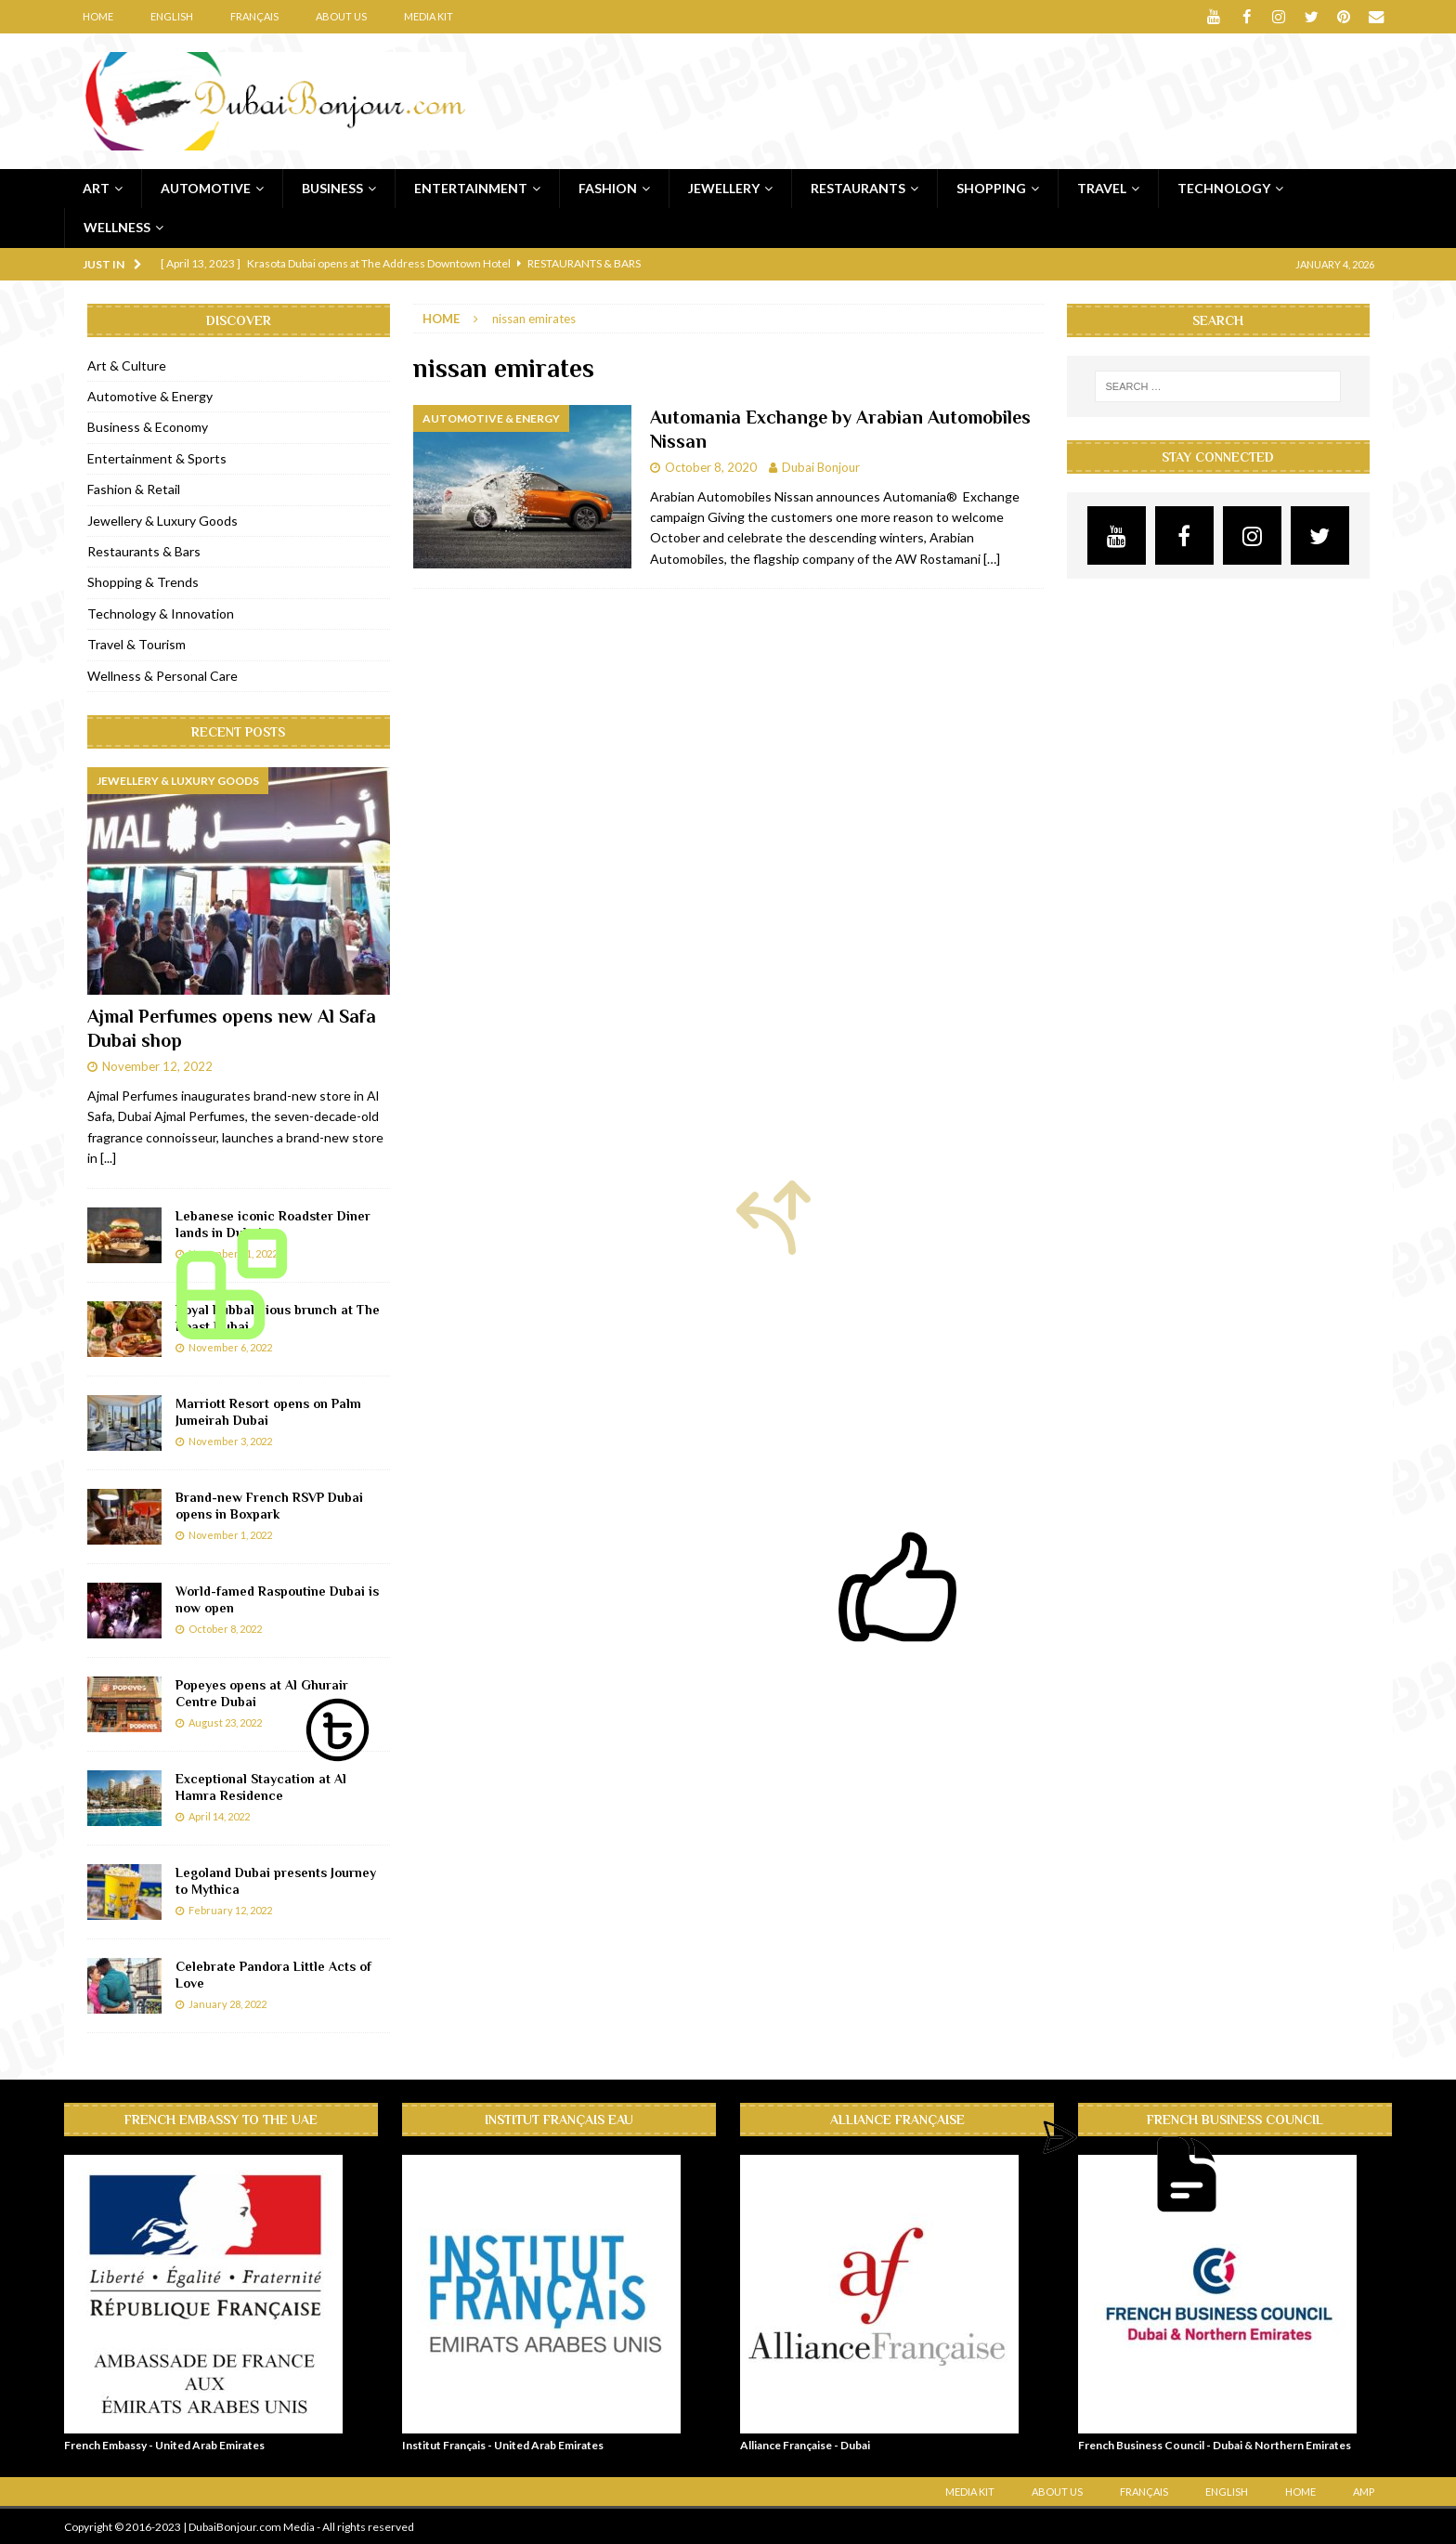 This screenshot has height=2544, width=1456. Describe the element at coordinates (774, 1218) in the screenshot. I see `take the left ramp or exit` at that location.